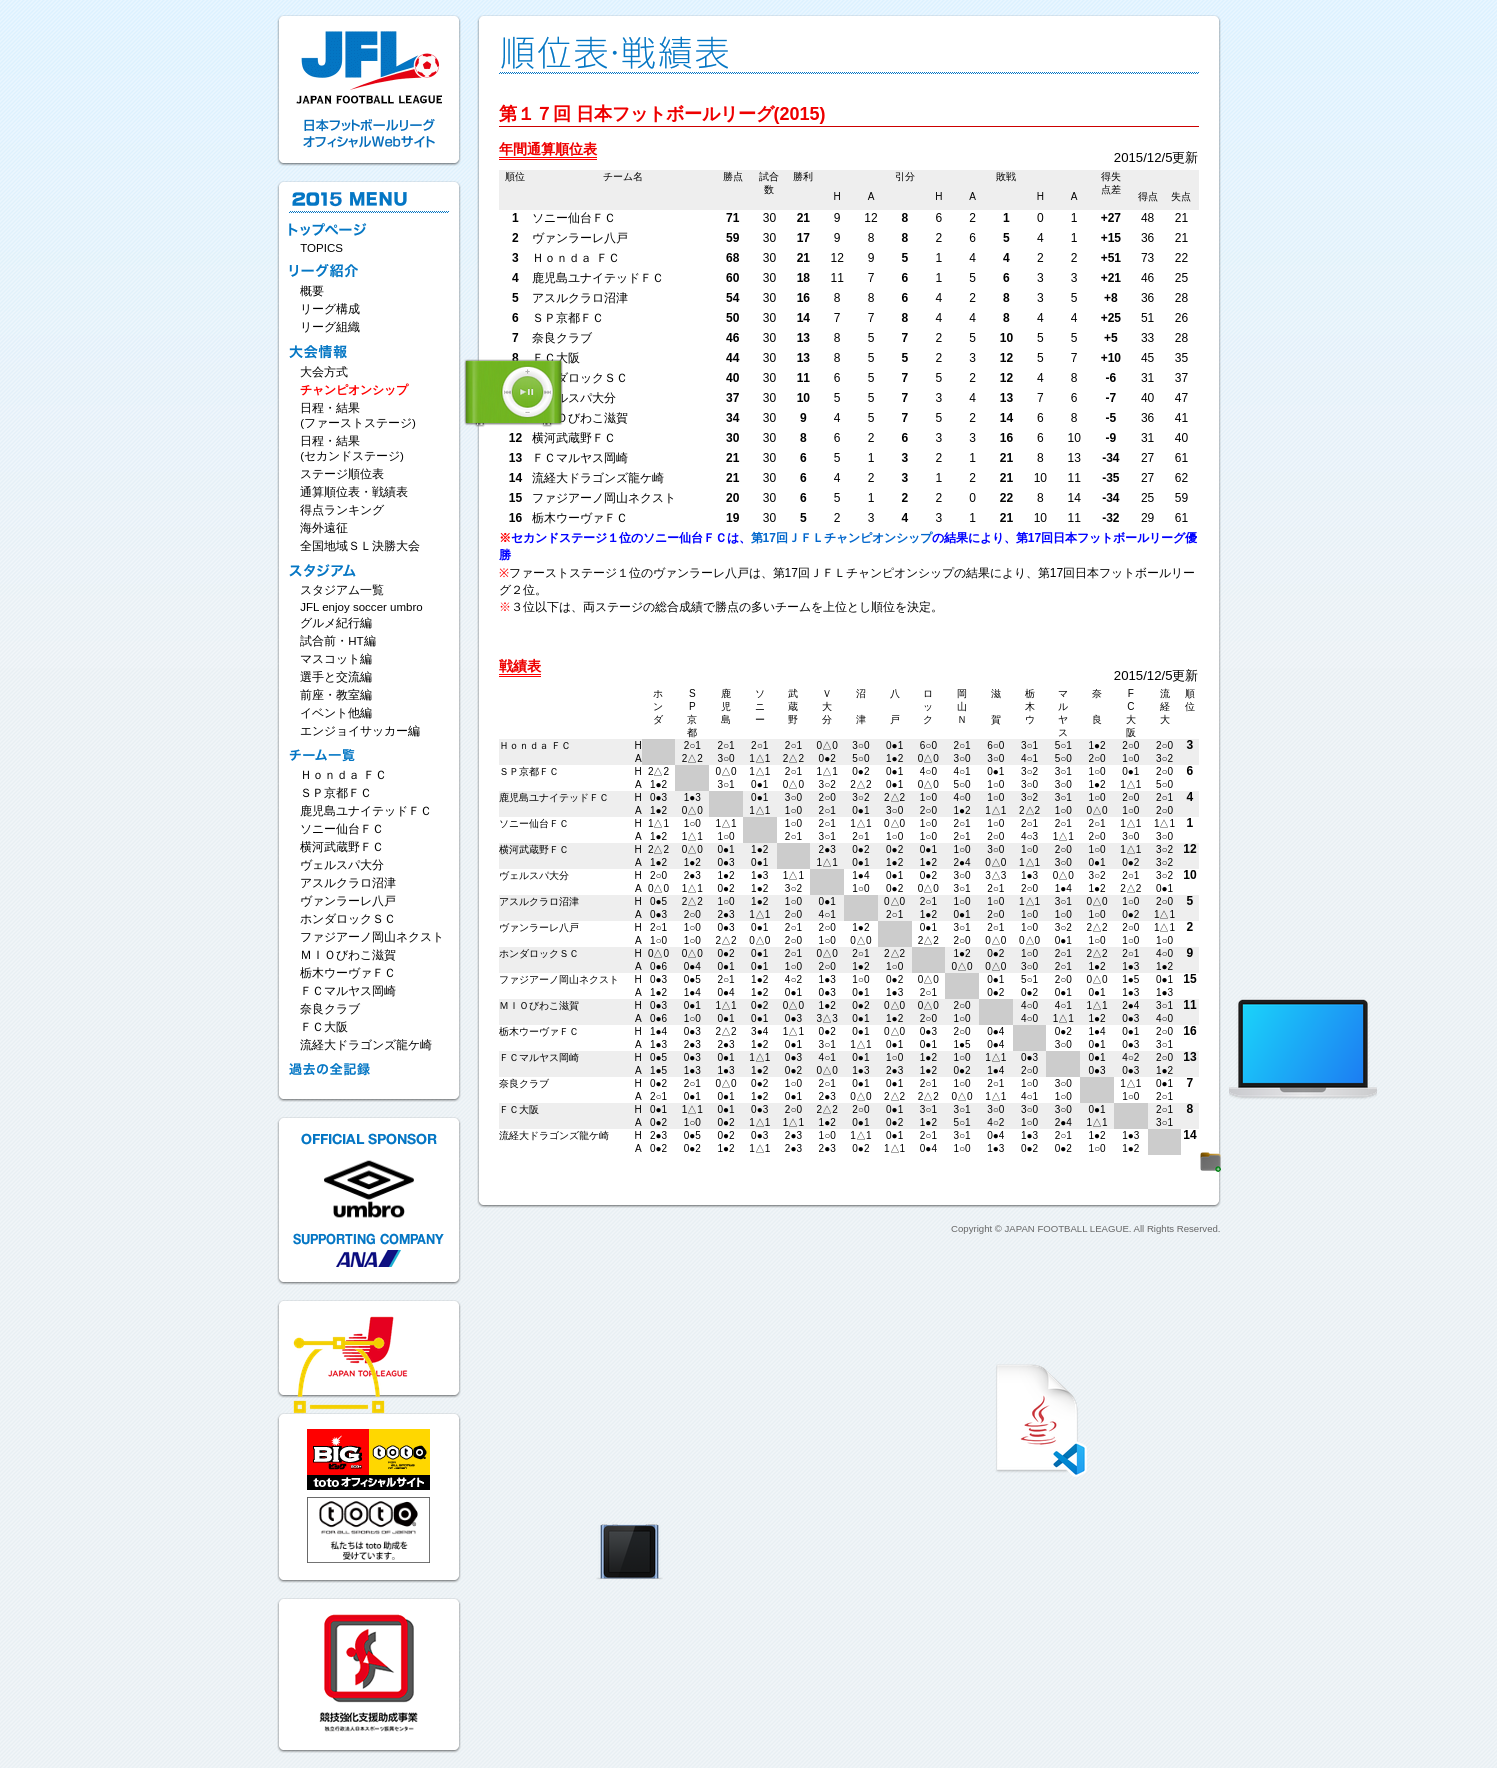 The width and height of the screenshot is (1497, 1768). I want to click on laptop or portable computer device, so click(1303, 1046).